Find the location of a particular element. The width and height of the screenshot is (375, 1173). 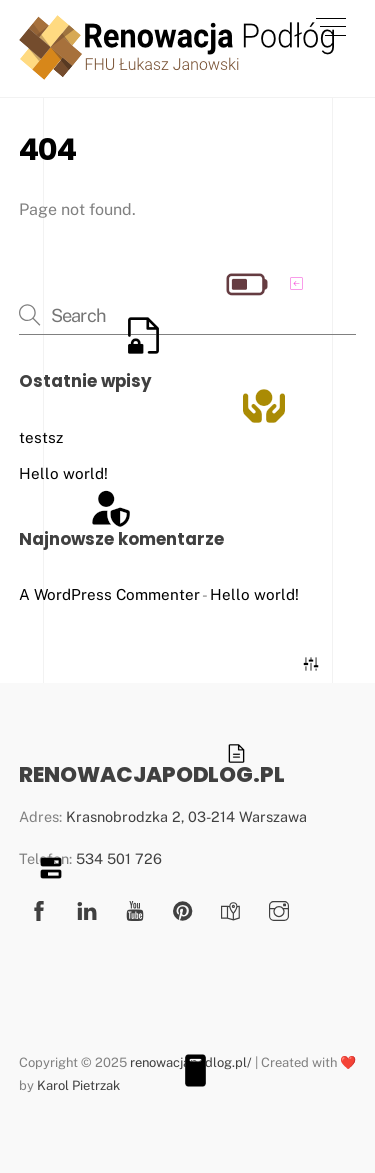

view document or text file is located at coordinates (236, 753).